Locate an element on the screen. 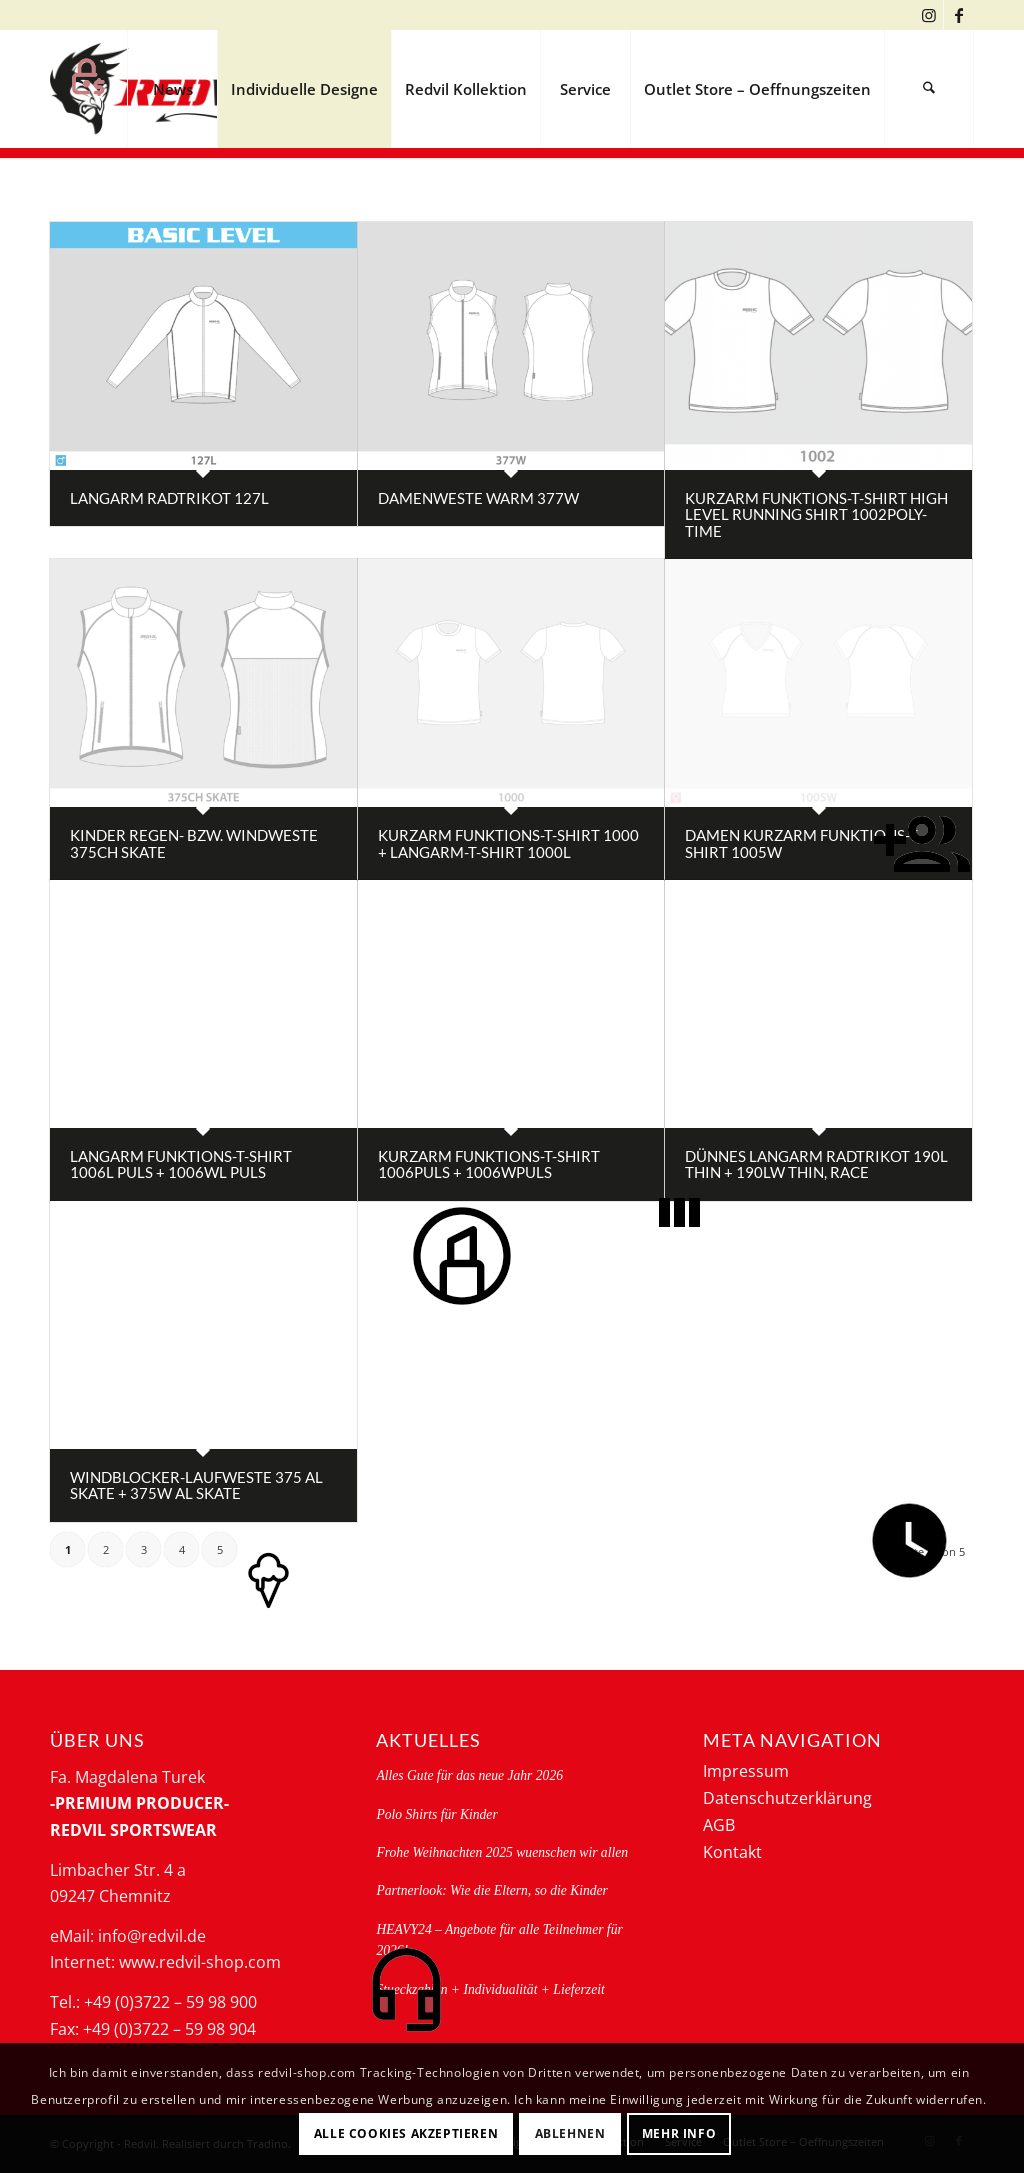 This screenshot has width=1024, height=2173. highlight or mark selected text is located at coordinates (462, 1256).